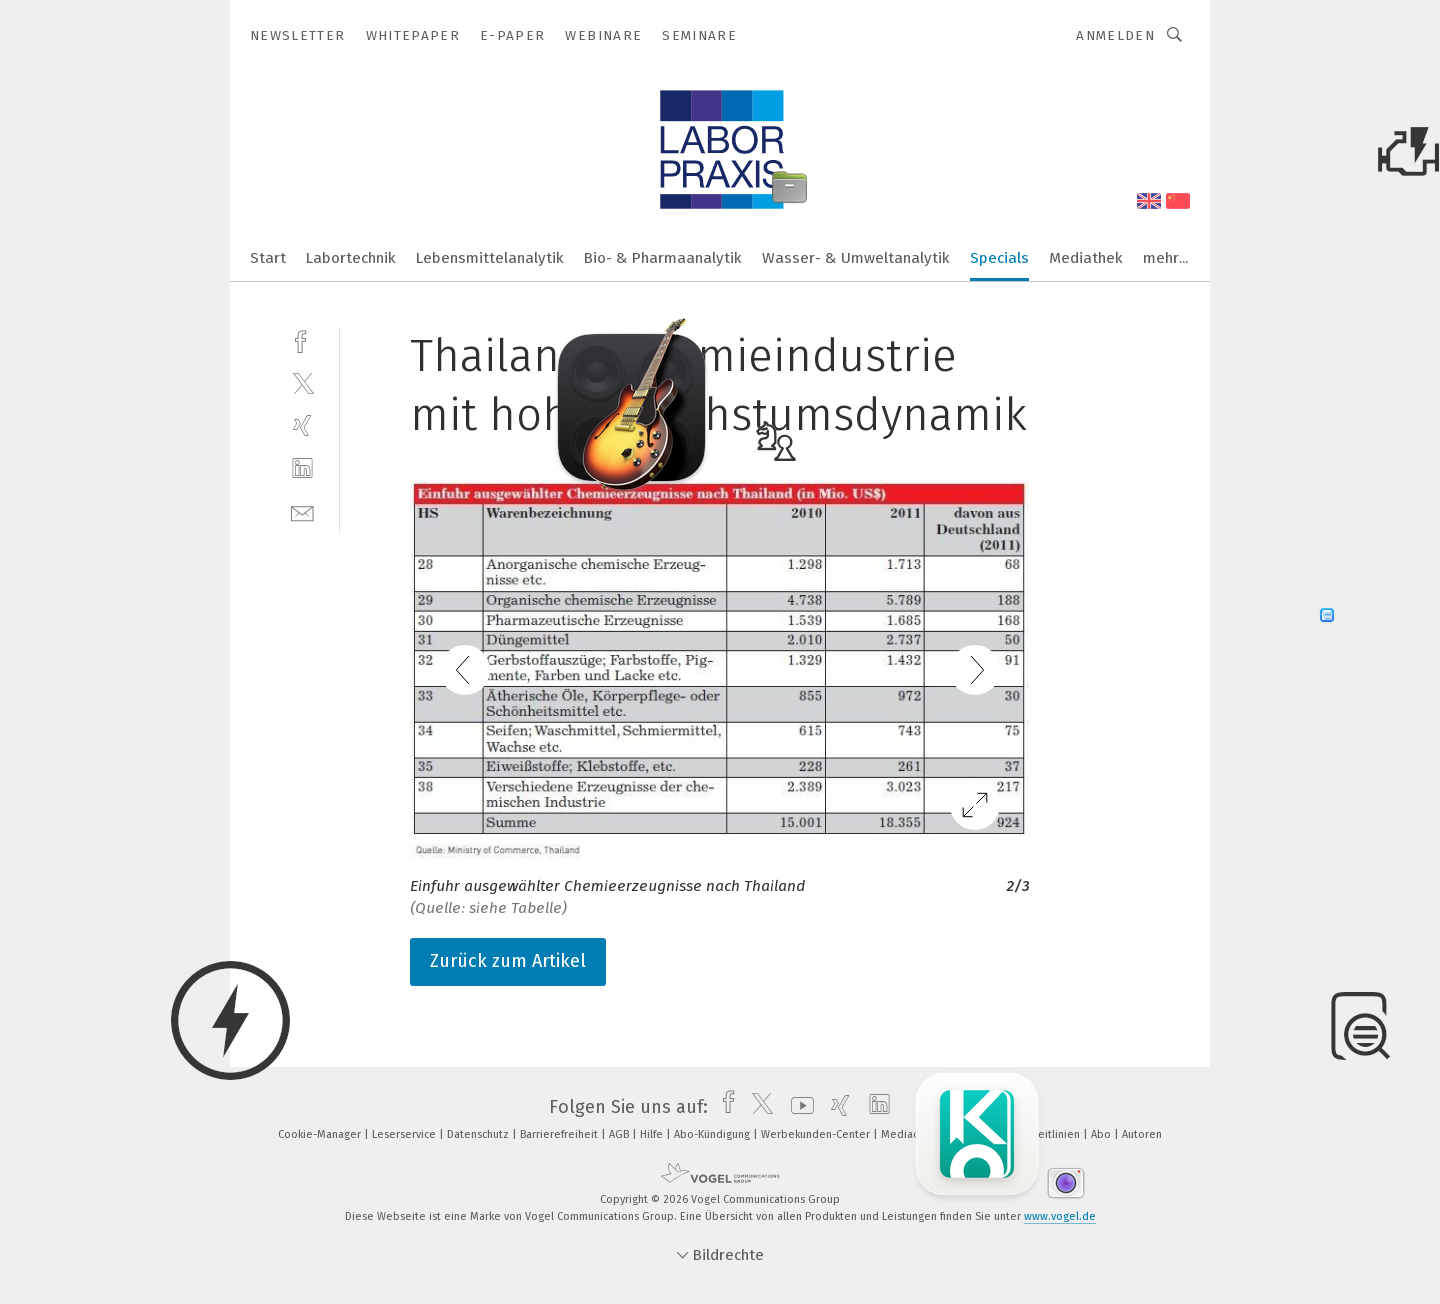 This screenshot has width=1440, height=1304. I want to click on open GarageBand to create or edit music, so click(631, 407).